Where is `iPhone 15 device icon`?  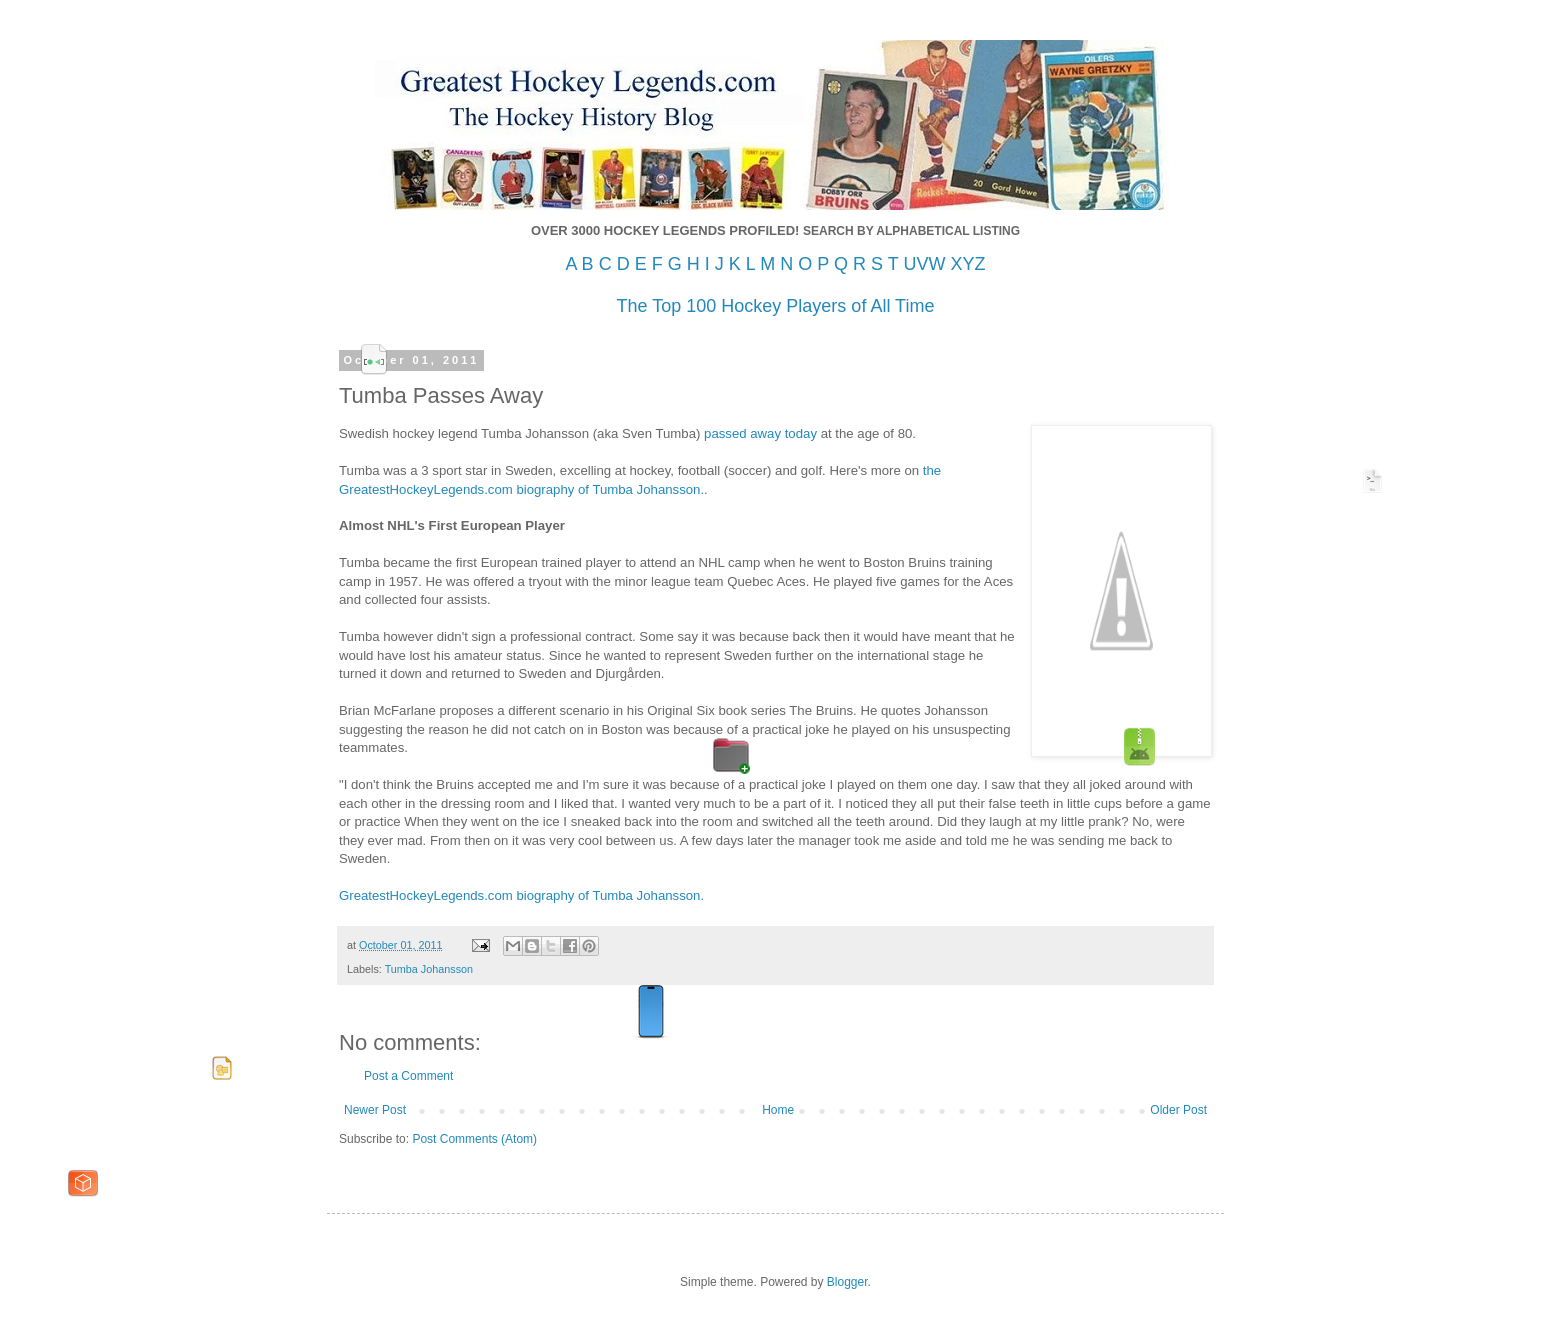 iPhone 15 device icon is located at coordinates (651, 1012).